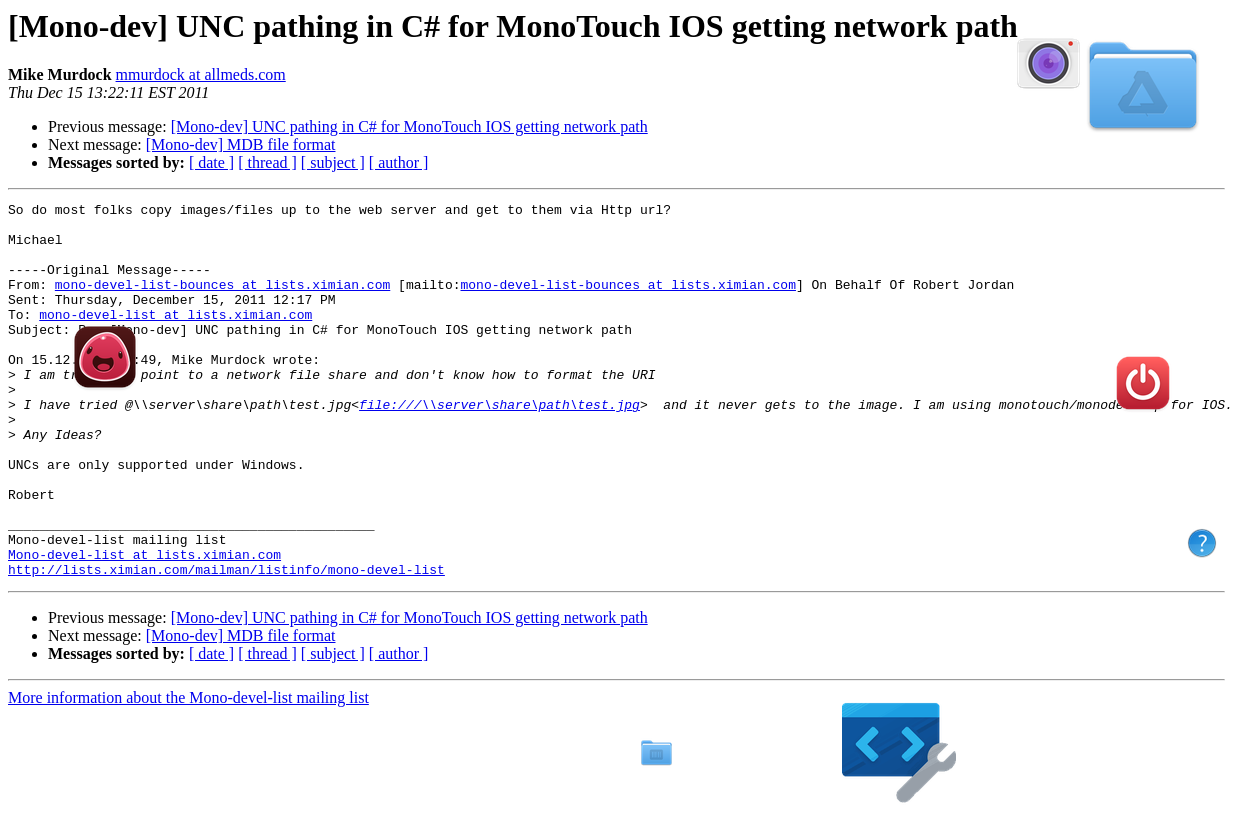 Image resolution: width=1233 pixels, height=827 pixels. Describe the element at coordinates (1143, 85) in the screenshot. I see `open Affinity app files folder` at that location.